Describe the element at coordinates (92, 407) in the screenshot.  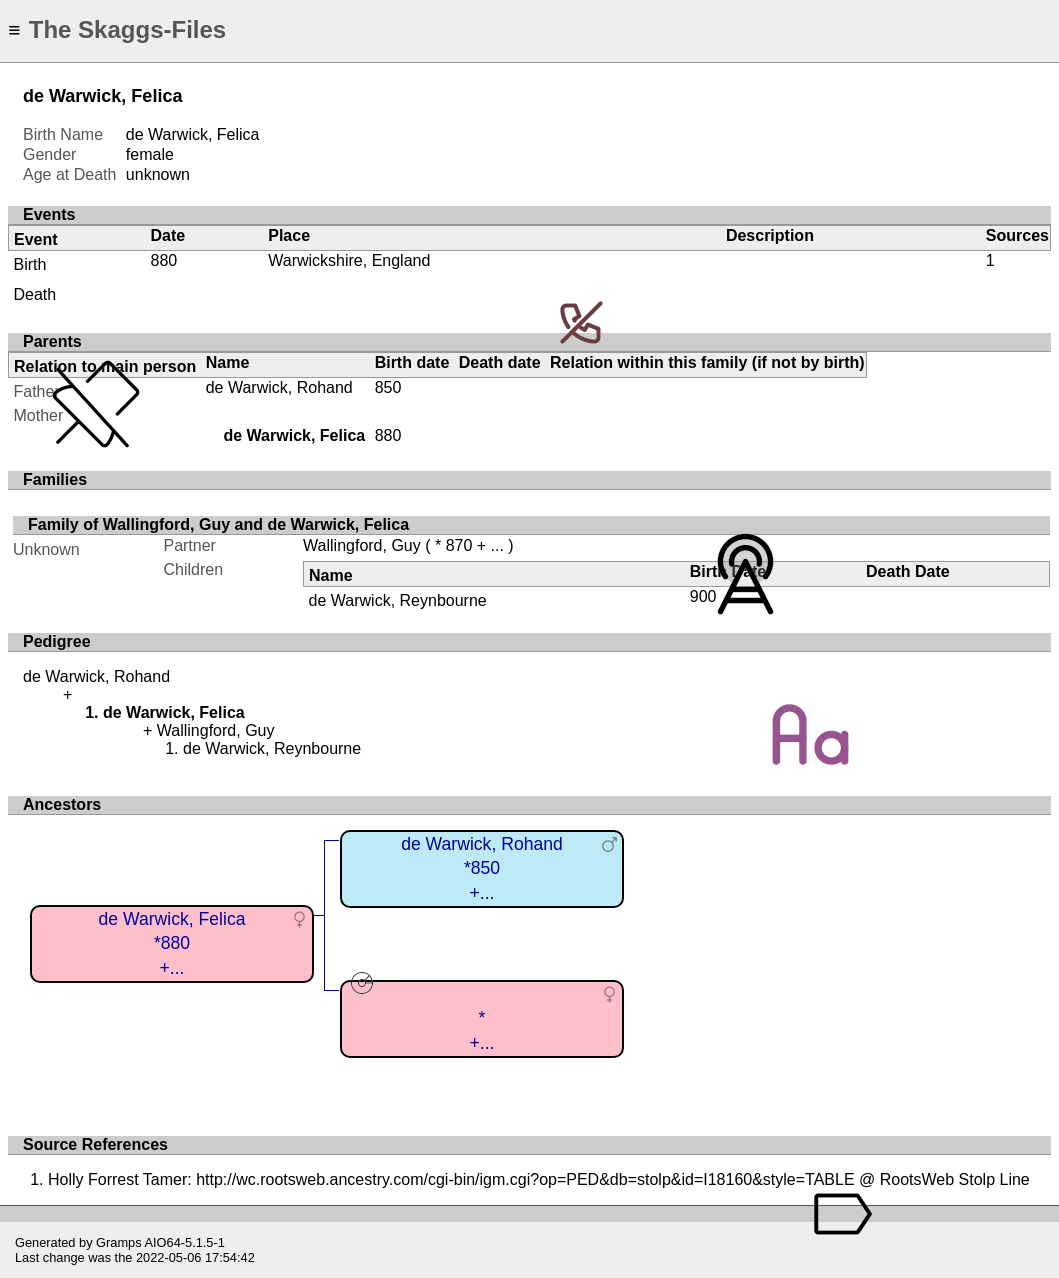
I see `unpin an item from its current location` at that location.